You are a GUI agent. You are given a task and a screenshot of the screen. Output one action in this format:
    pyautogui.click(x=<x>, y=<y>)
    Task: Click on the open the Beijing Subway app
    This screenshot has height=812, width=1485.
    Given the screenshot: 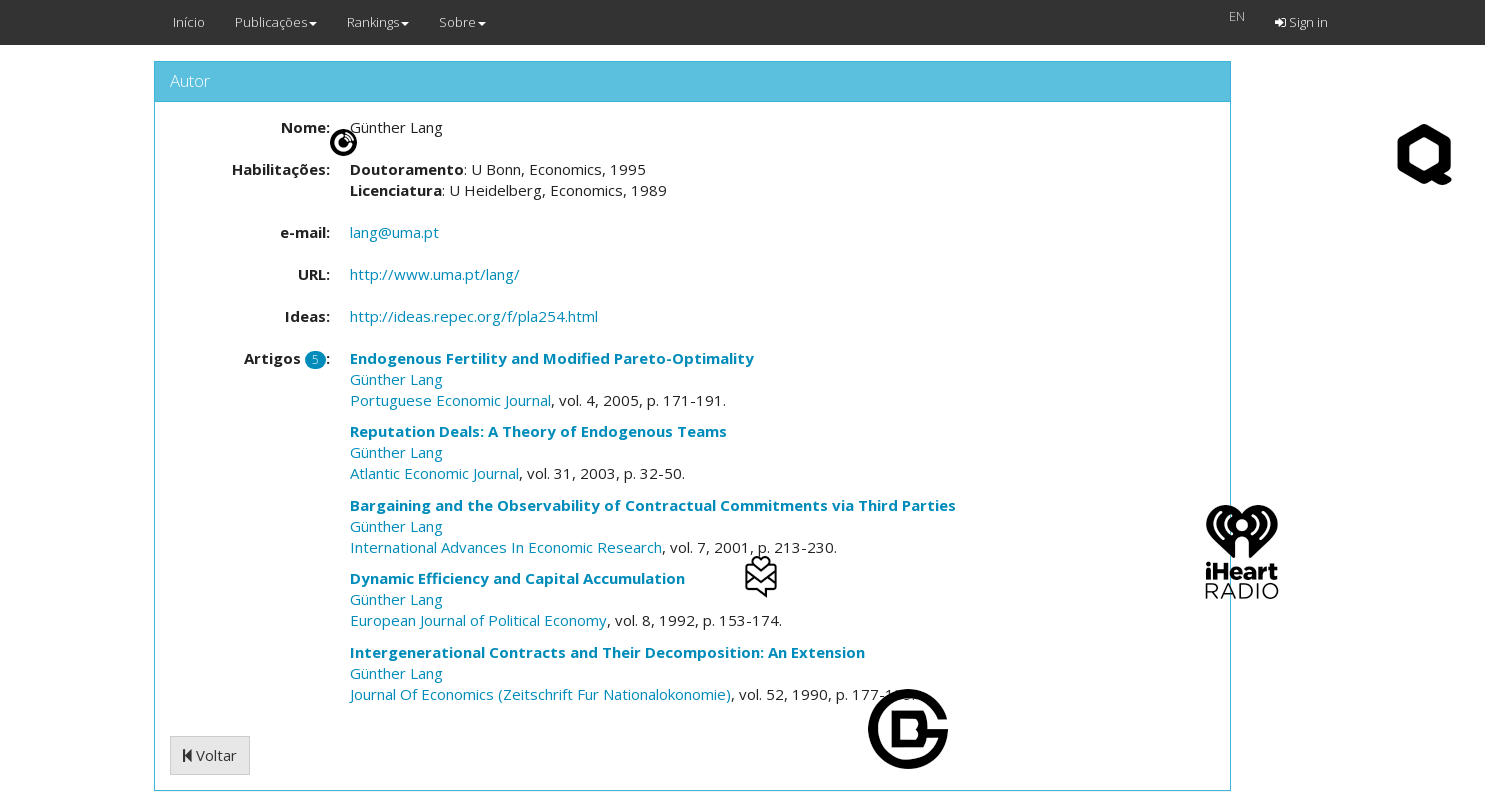 What is the action you would take?
    pyautogui.click(x=908, y=729)
    